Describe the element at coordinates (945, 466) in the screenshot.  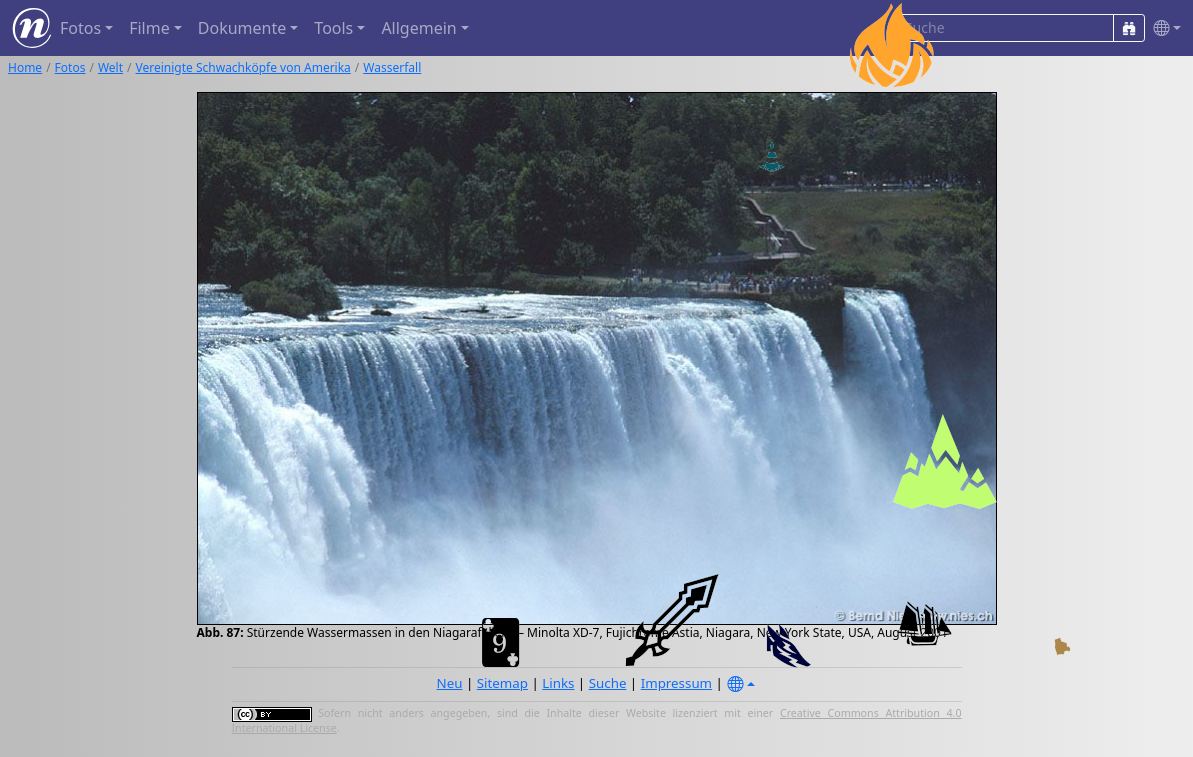
I see `view mountain or terrain features` at that location.